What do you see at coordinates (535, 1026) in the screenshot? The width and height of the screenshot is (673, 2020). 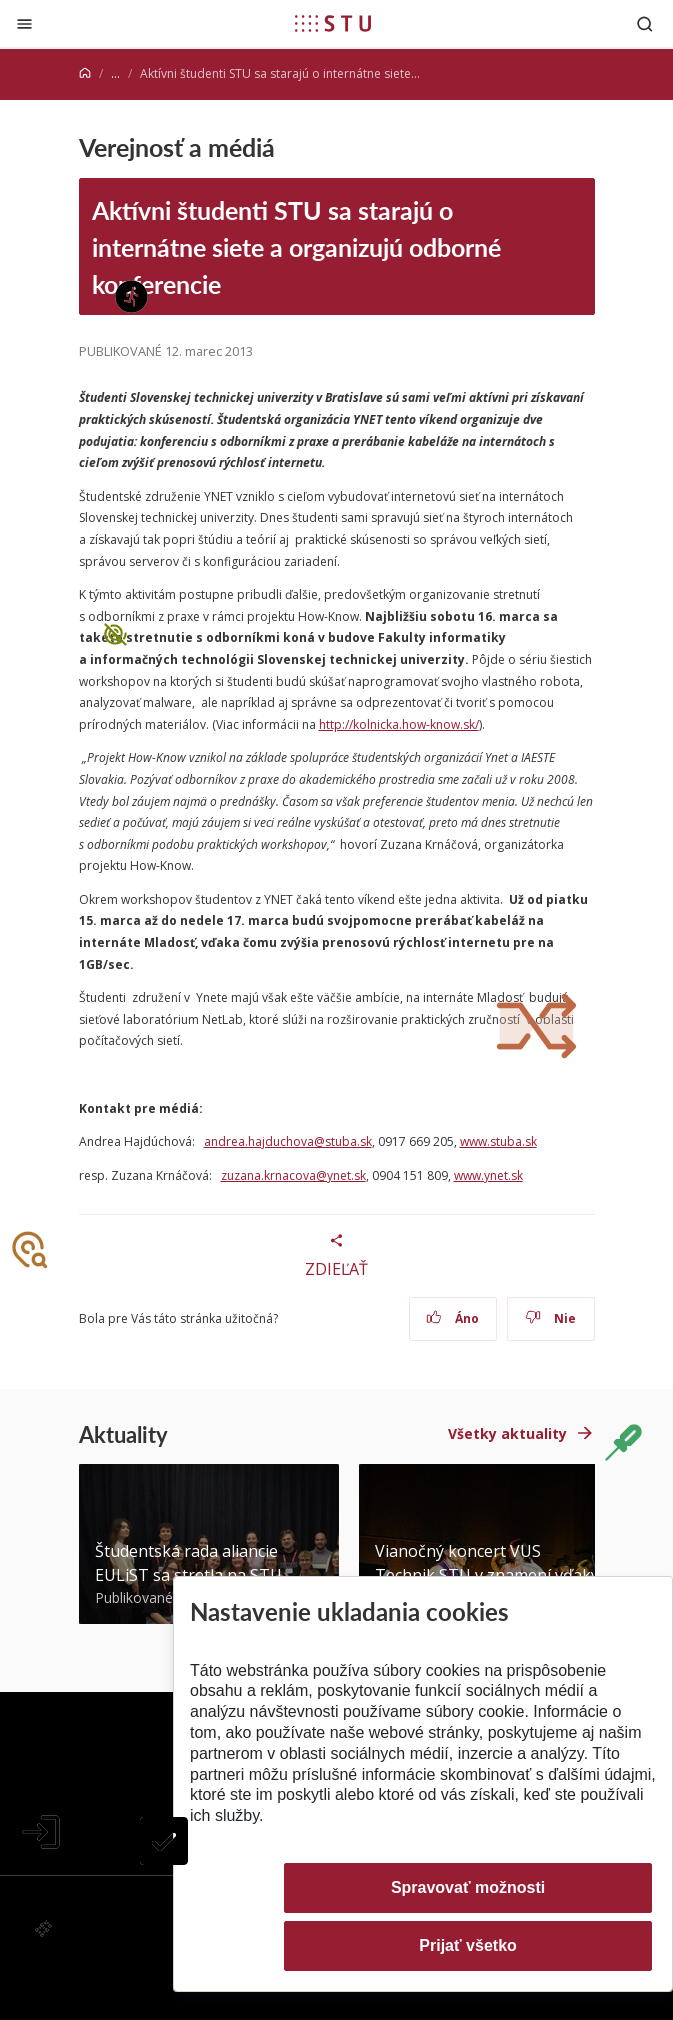 I see `shuffle or randomize playback order` at bounding box center [535, 1026].